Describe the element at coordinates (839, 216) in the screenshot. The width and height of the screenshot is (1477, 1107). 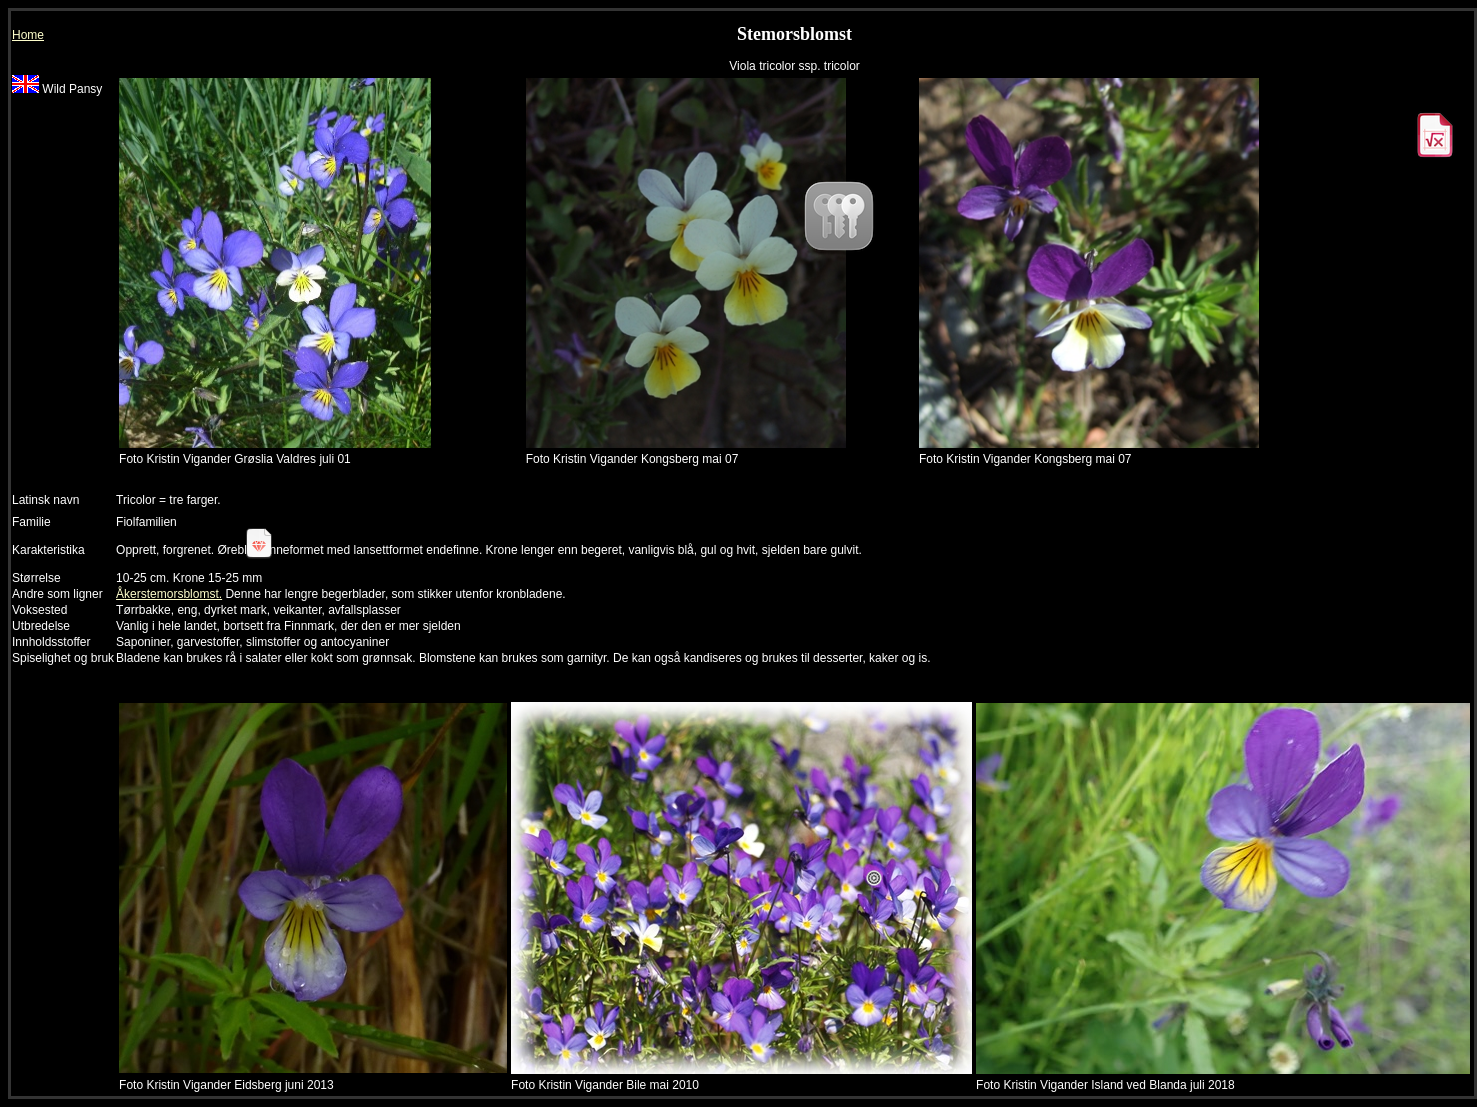
I see `open the passwords app to manage saved credentials` at that location.